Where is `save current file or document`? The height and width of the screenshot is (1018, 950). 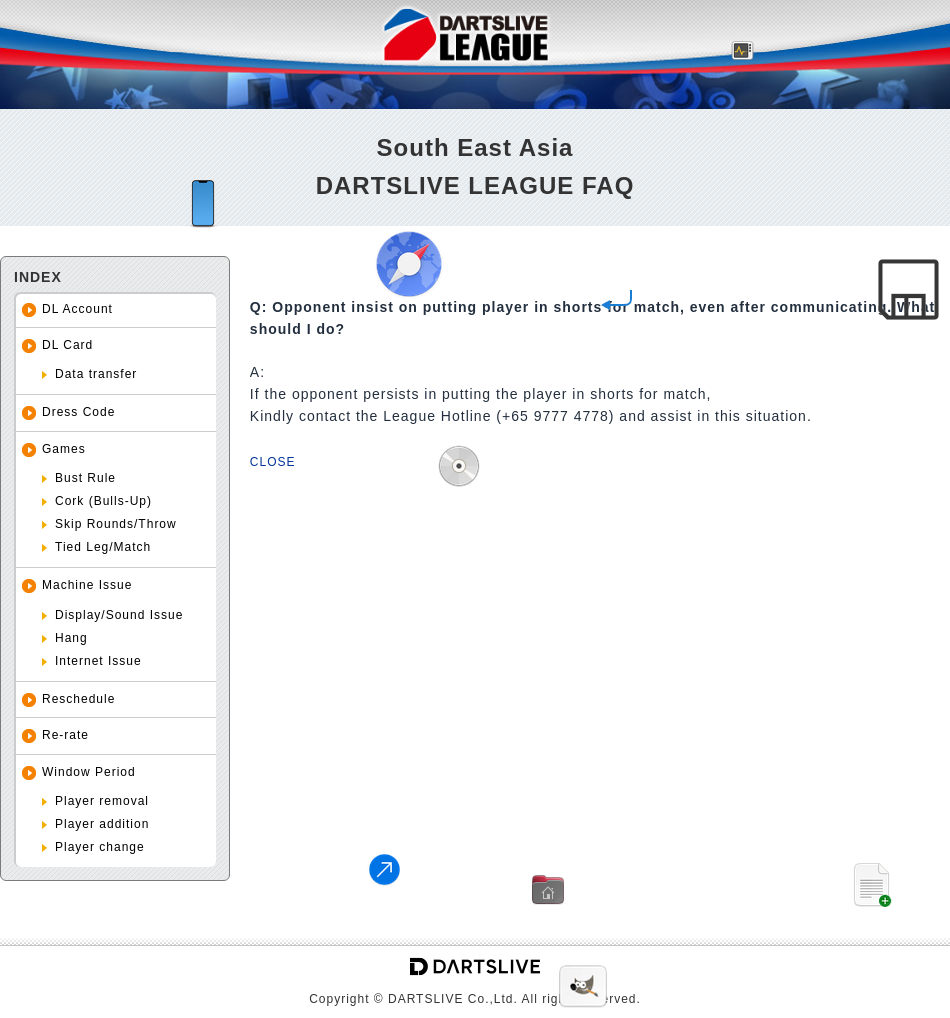
save current file or document is located at coordinates (908, 289).